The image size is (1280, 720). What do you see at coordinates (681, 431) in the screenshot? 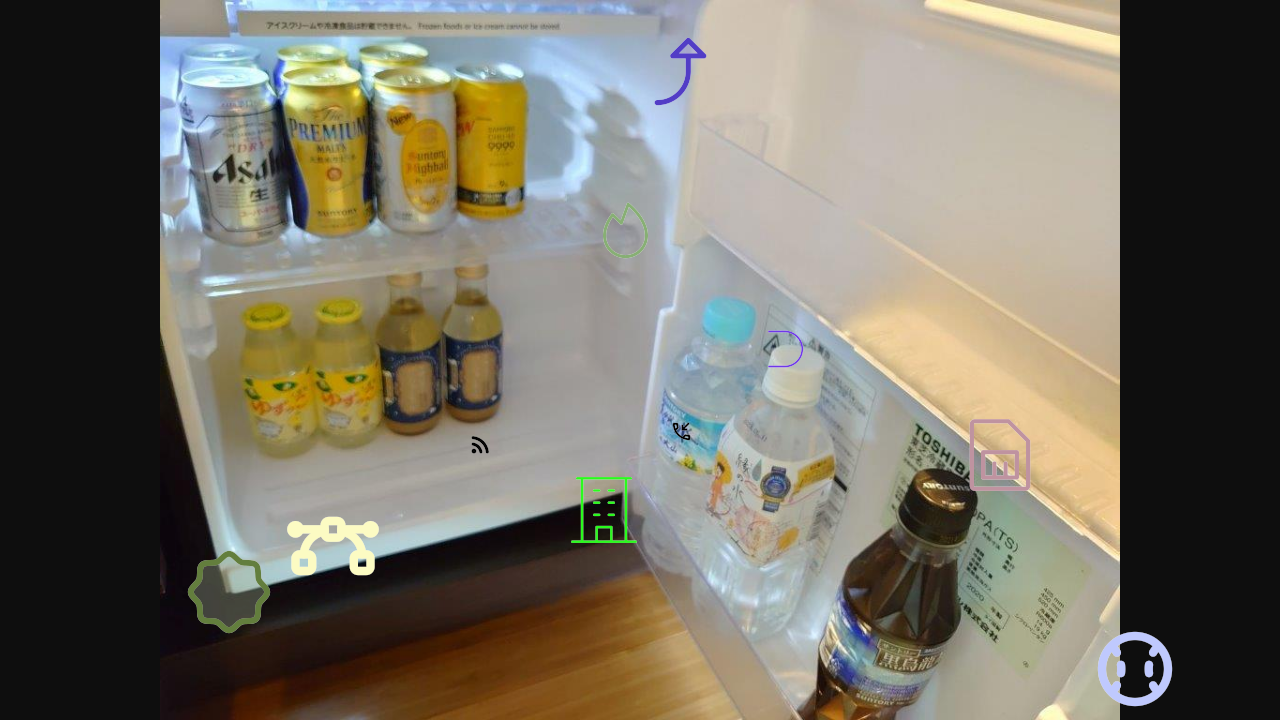
I see `indicates a missed call that needs to be returned` at bounding box center [681, 431].